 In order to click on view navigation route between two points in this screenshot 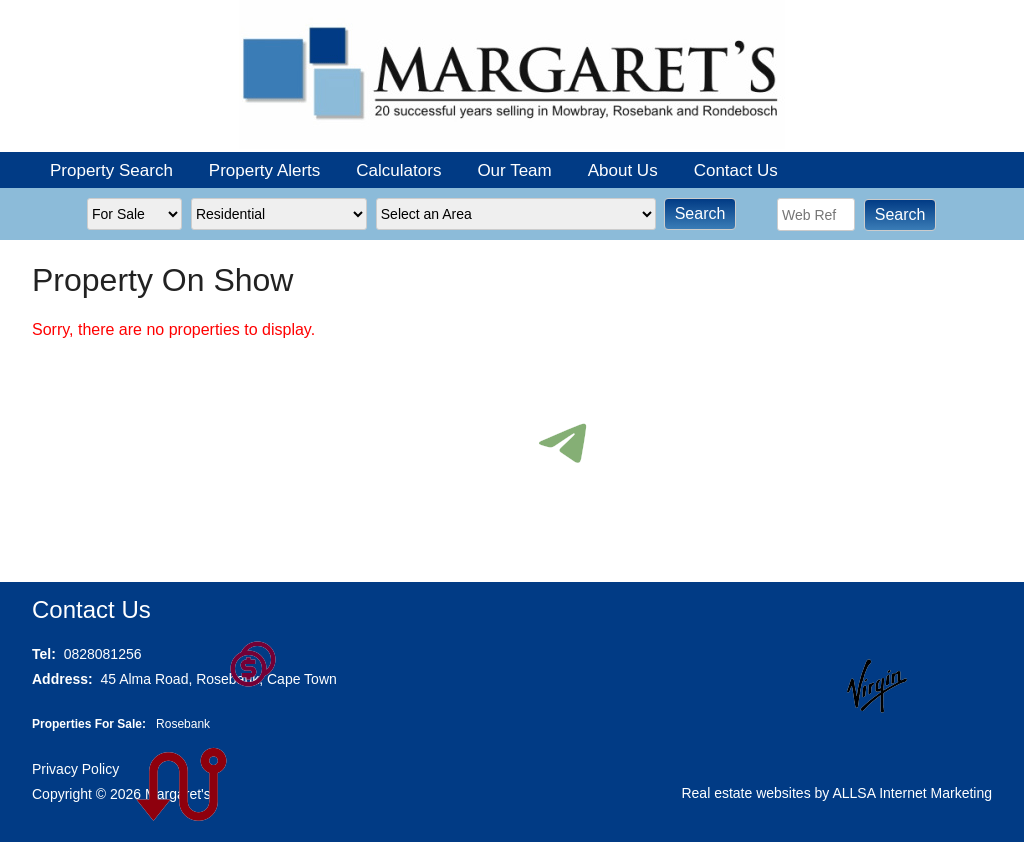, I will do `click(183, 786)`.